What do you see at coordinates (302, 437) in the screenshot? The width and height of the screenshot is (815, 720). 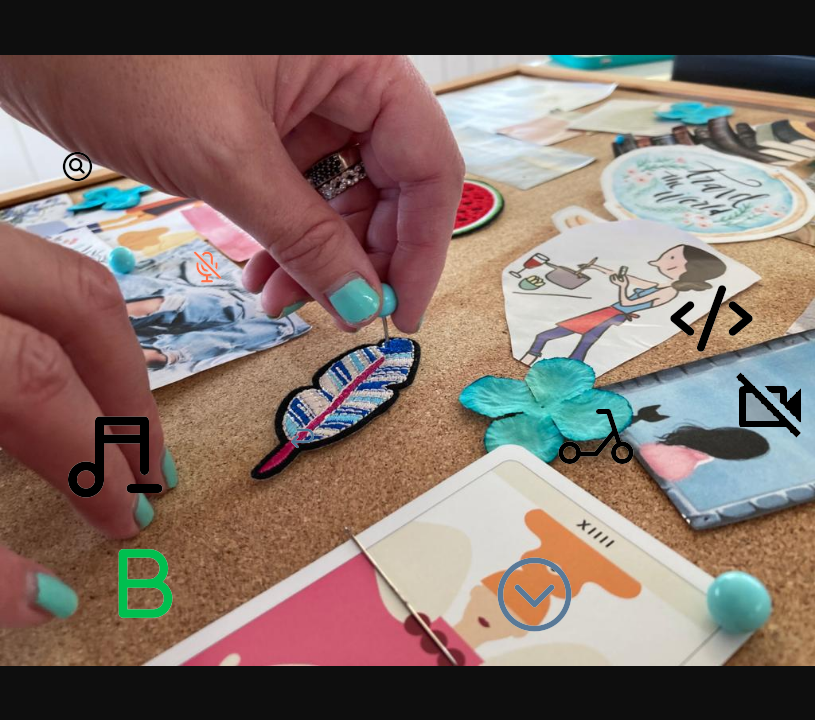 I see `undo or go back to previous state` at bounding box center [302, 437].